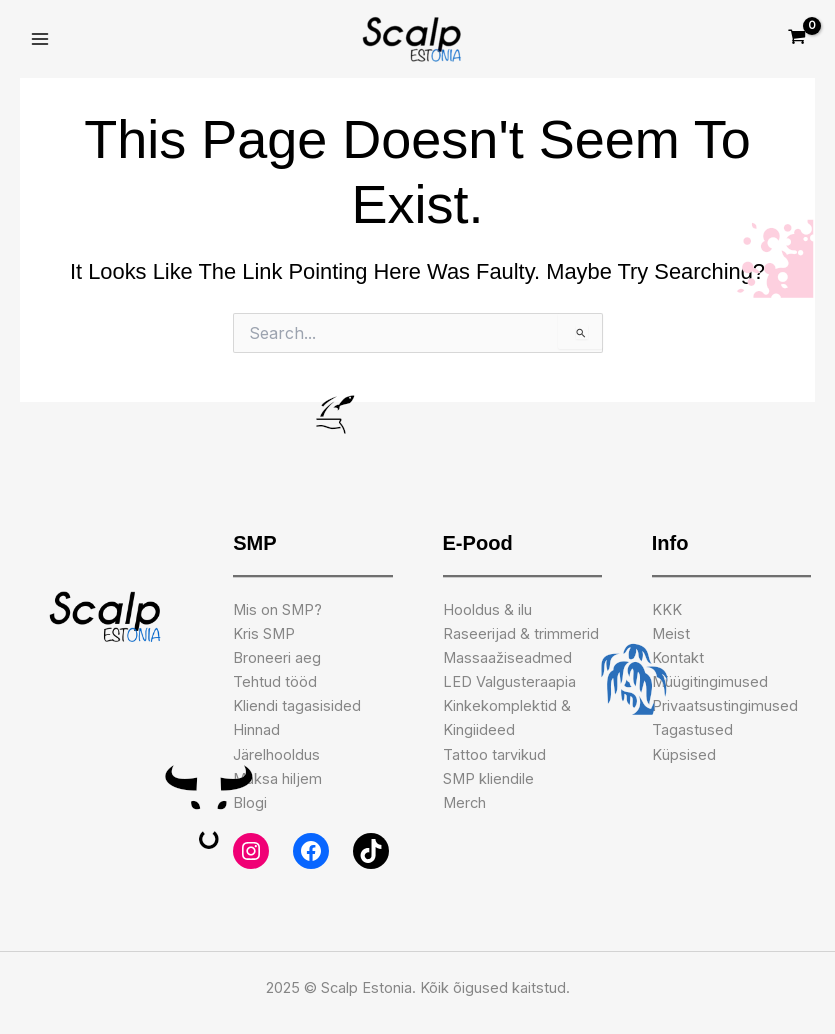 The image size is (835, 1034). Describe the element at coordinates (336, 414) in the screenshot. I see `indicates an item or character has escaped` at that location.